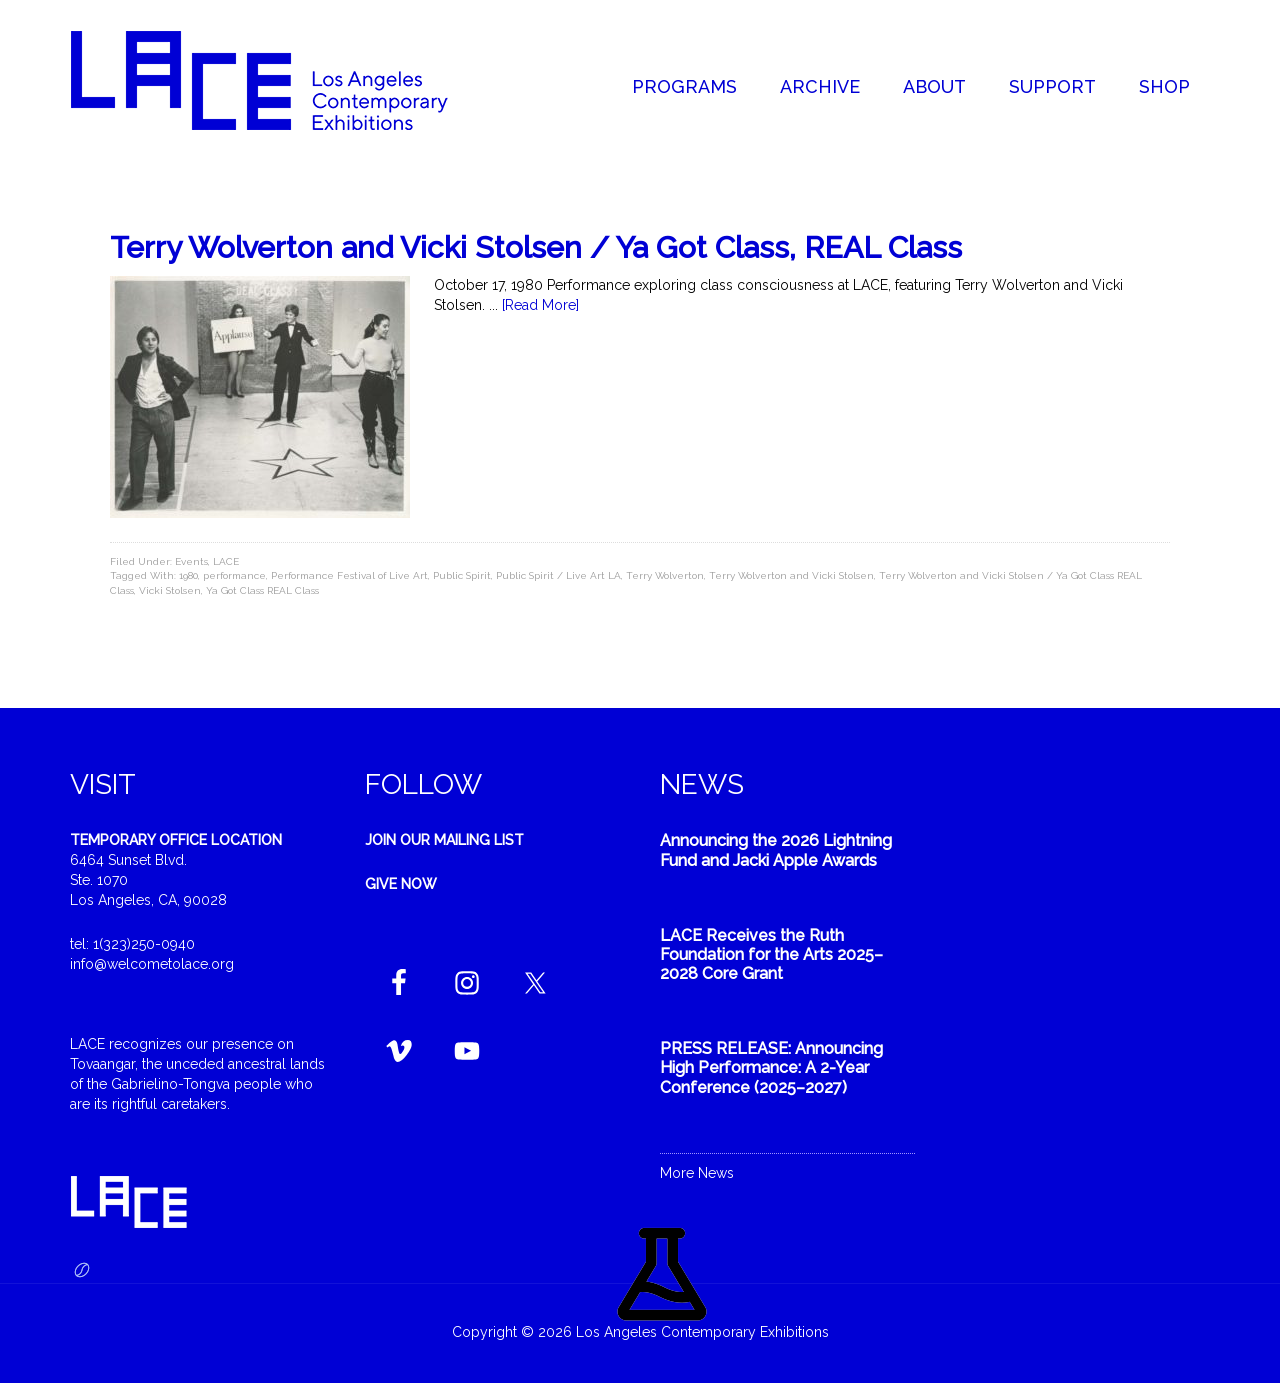 The width and height of the screenshot is (1280, 1383). Describe the element at coordinates (82, 1270) in the screenshot. I see `browse coffee-related content or settings` at that location.